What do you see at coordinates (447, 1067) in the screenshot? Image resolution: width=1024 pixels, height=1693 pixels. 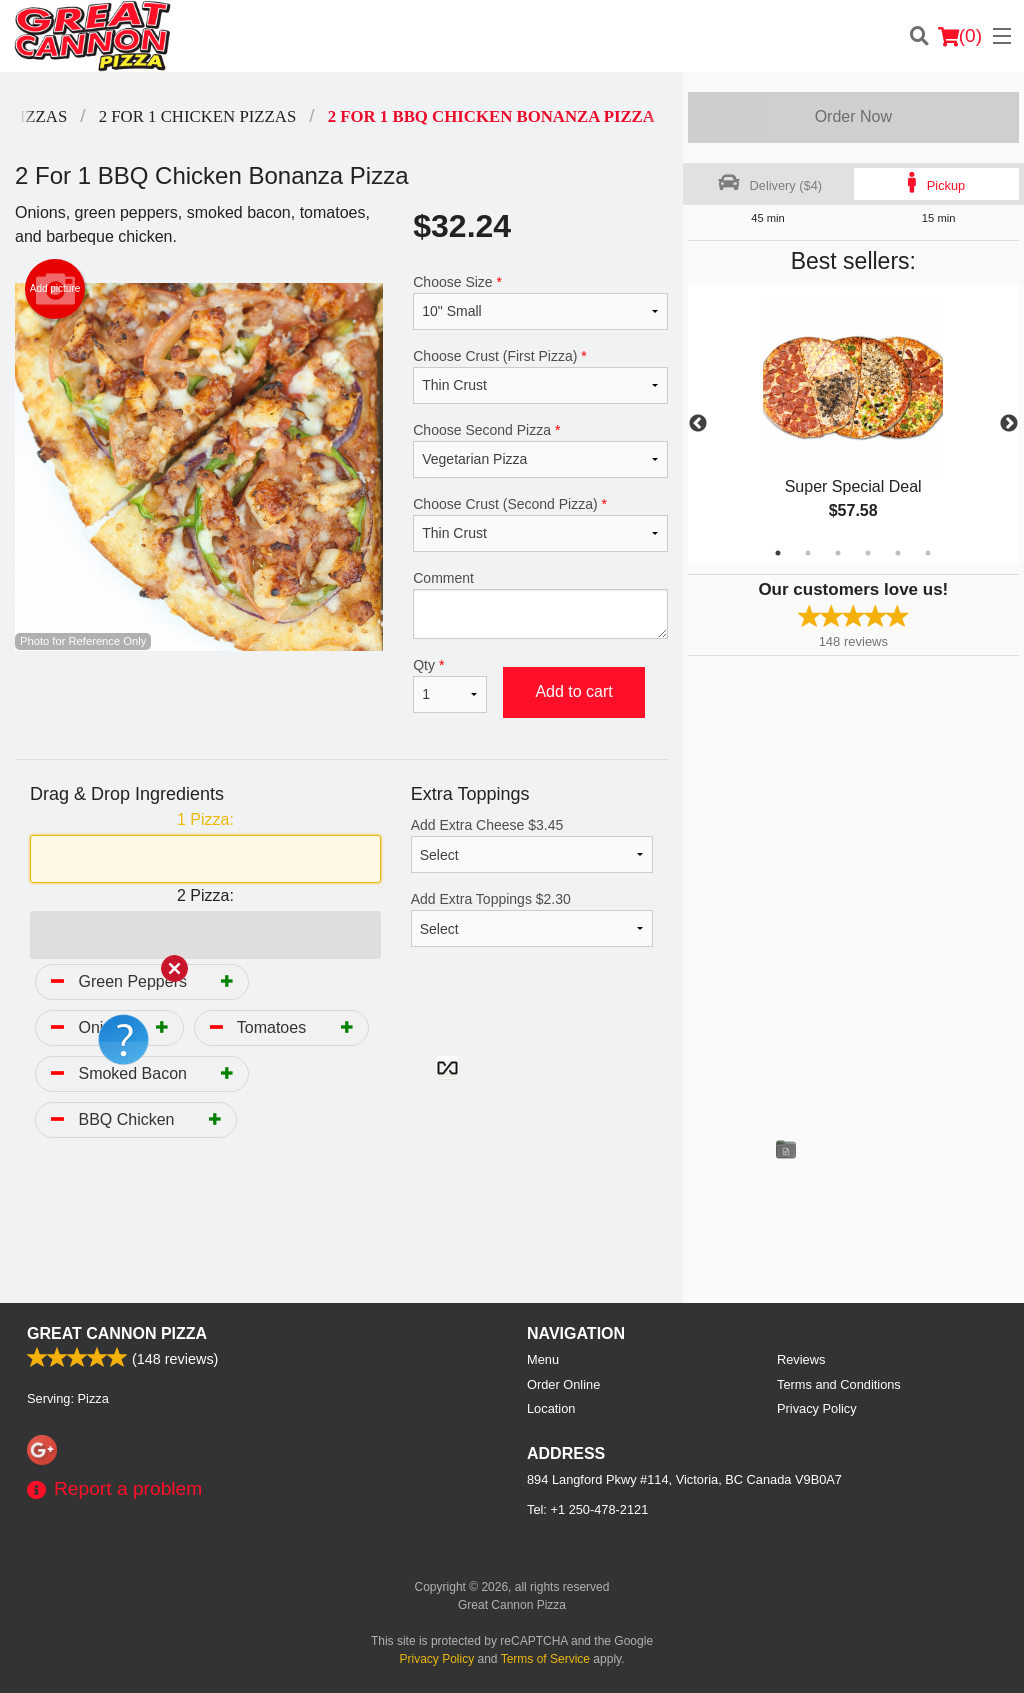 I see `open AnythingLLM app` at bounding box center [447, 1067].